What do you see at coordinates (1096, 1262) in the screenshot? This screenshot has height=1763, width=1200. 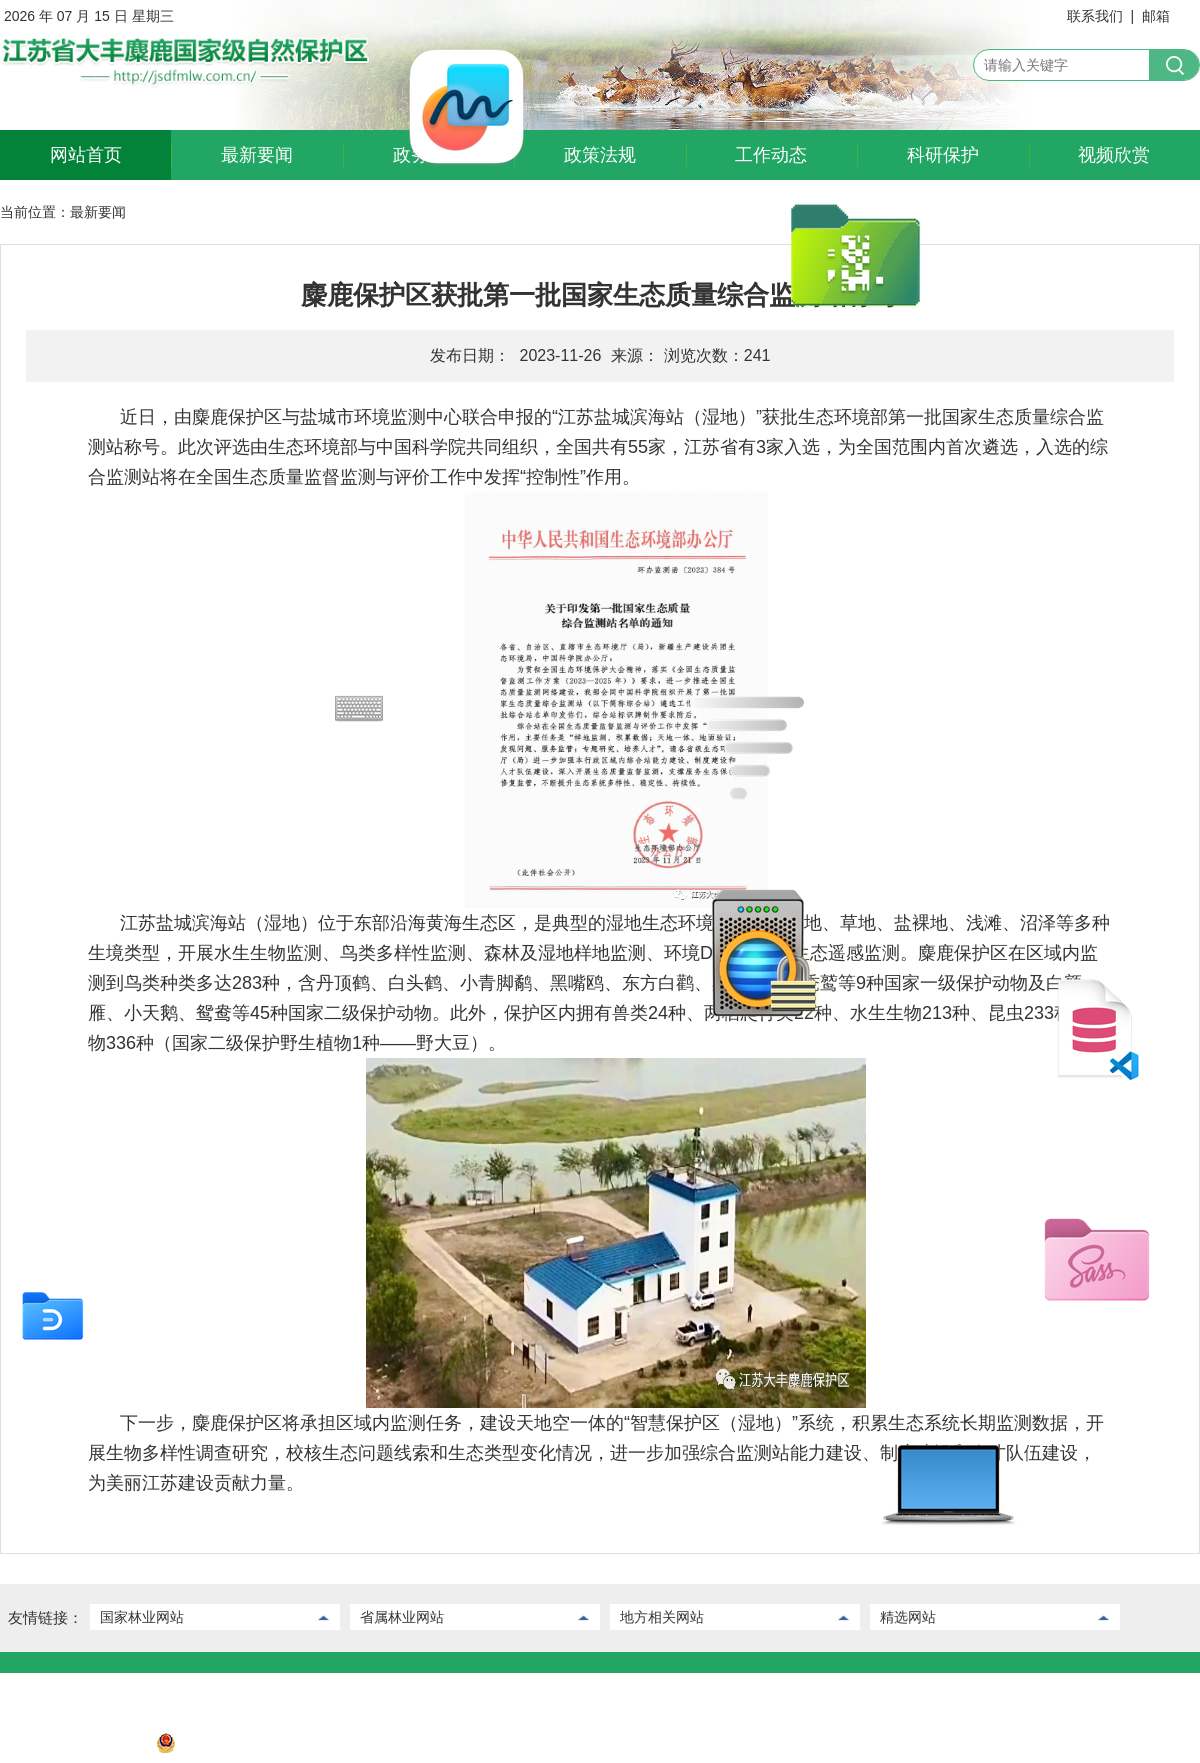 I see `folder containing sass stylesheet files` at bounding box center [1096, 1262].